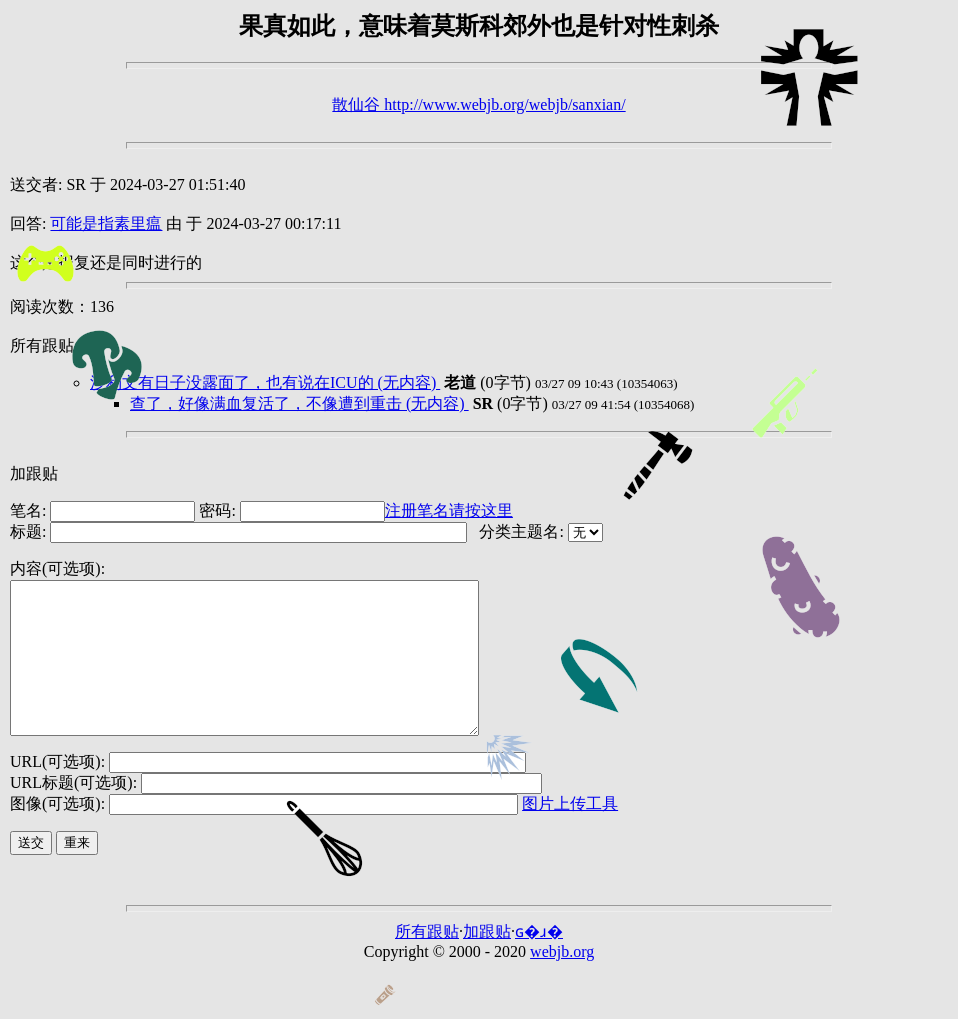  What do you see at coordinates (510, 758) in the screenshot?
I see `toggle brightness or light mode` at bounding box center [510, 758].